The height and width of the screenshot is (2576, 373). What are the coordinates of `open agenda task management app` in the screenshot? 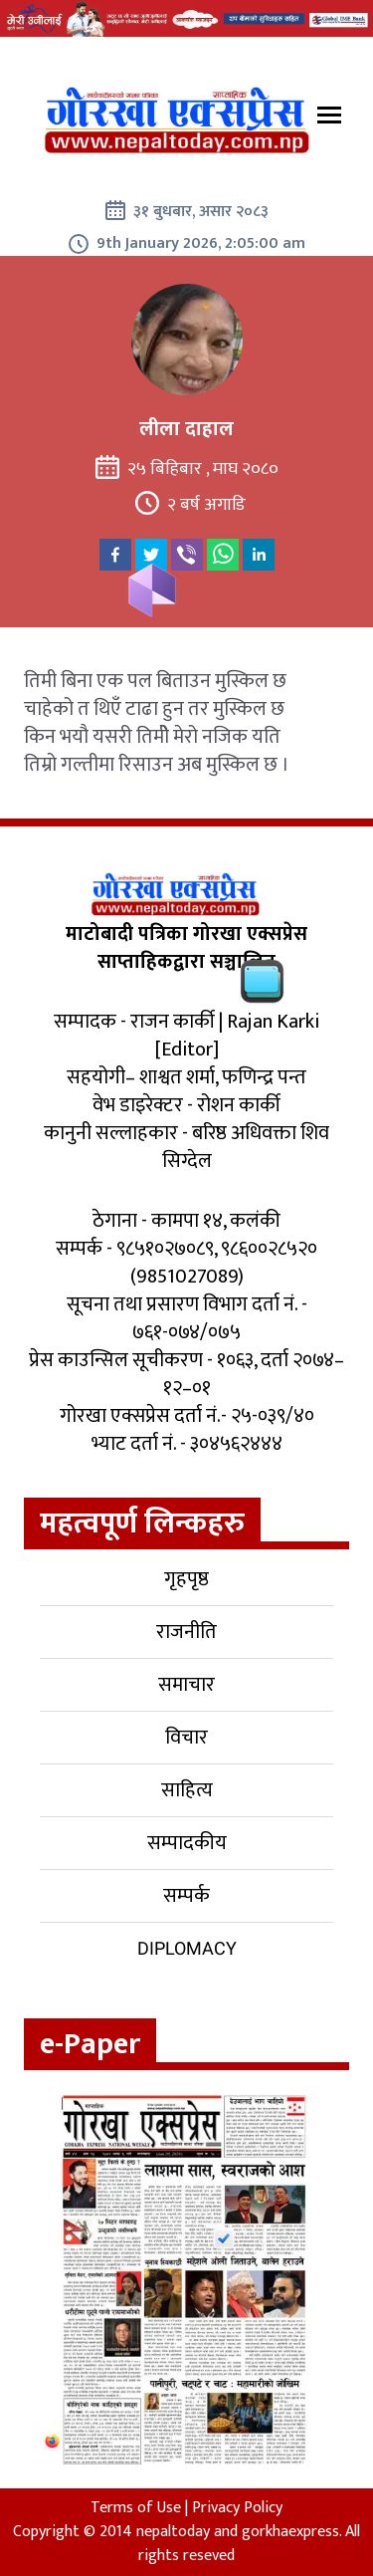 It's located at (224, 2238).